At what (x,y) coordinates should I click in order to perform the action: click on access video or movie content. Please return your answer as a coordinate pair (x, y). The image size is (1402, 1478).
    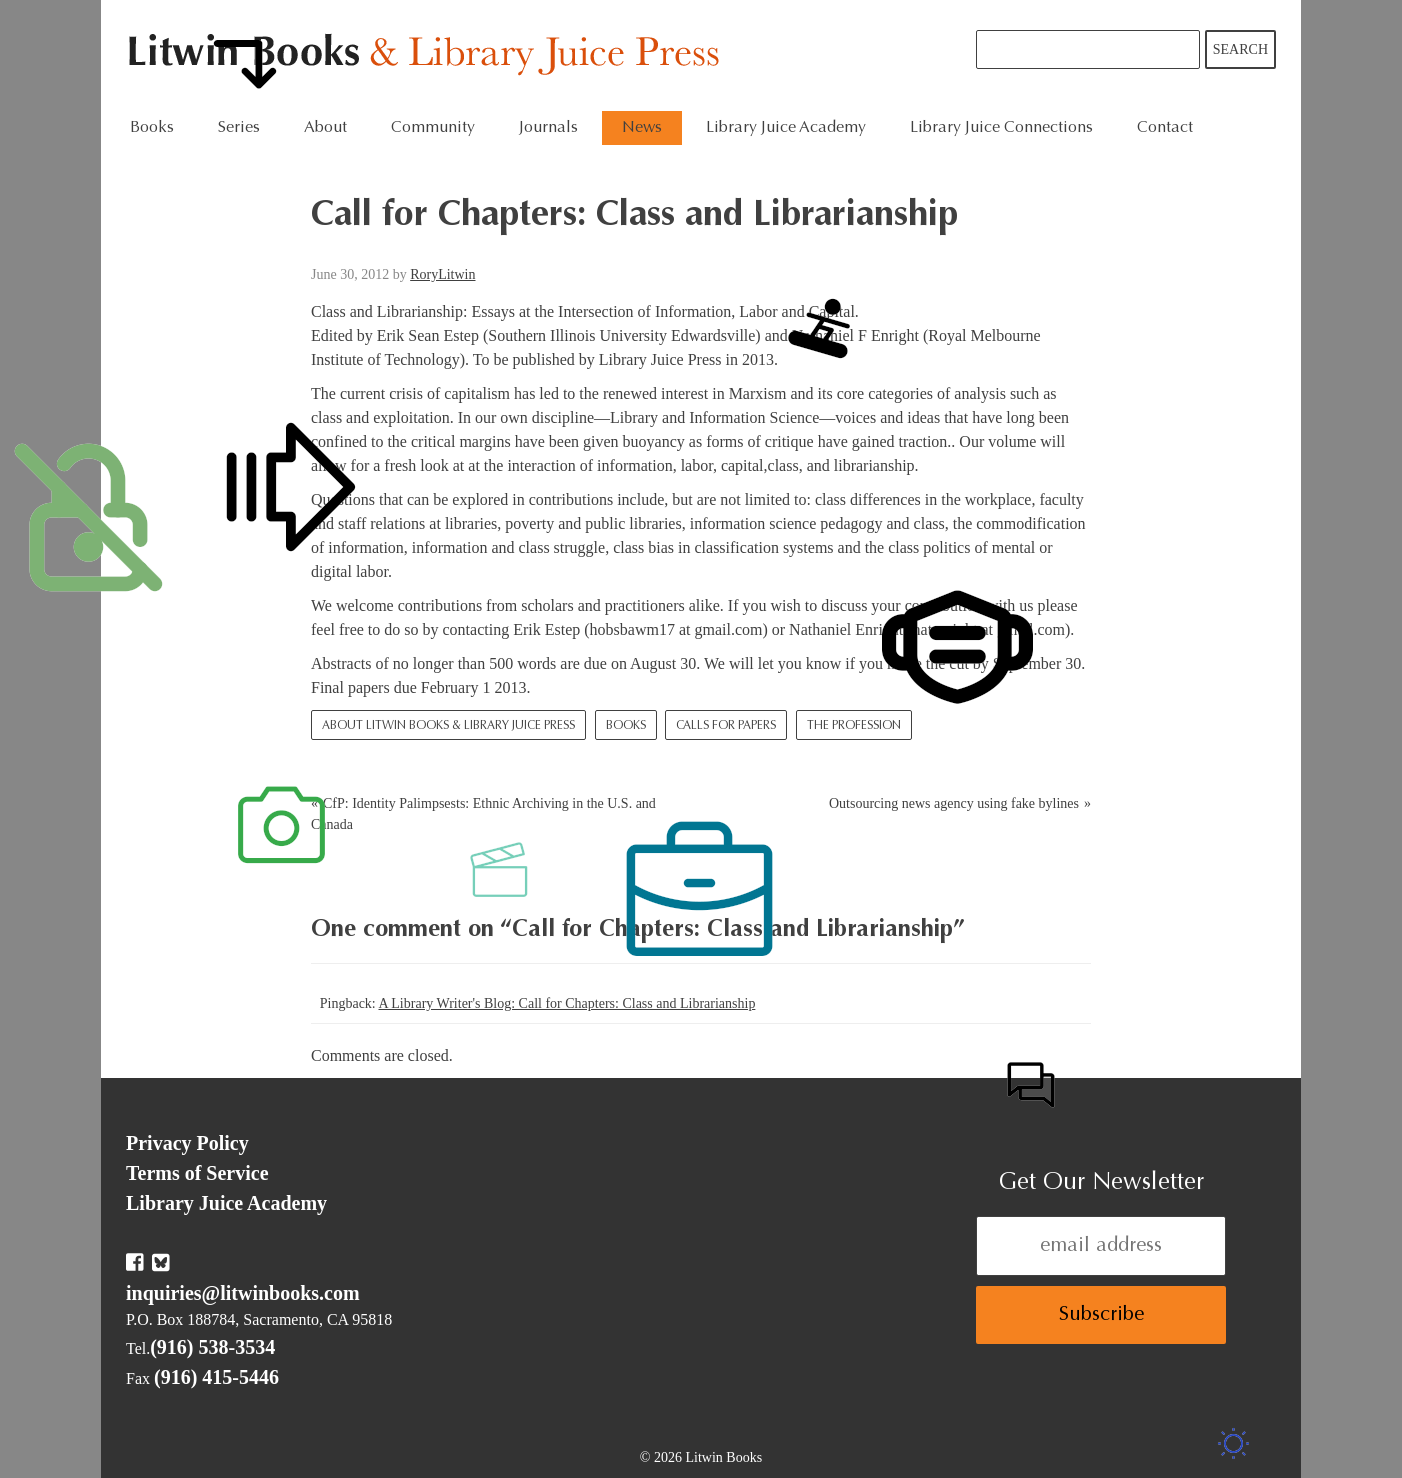
    Looking at the image, I should click on (500, 872).